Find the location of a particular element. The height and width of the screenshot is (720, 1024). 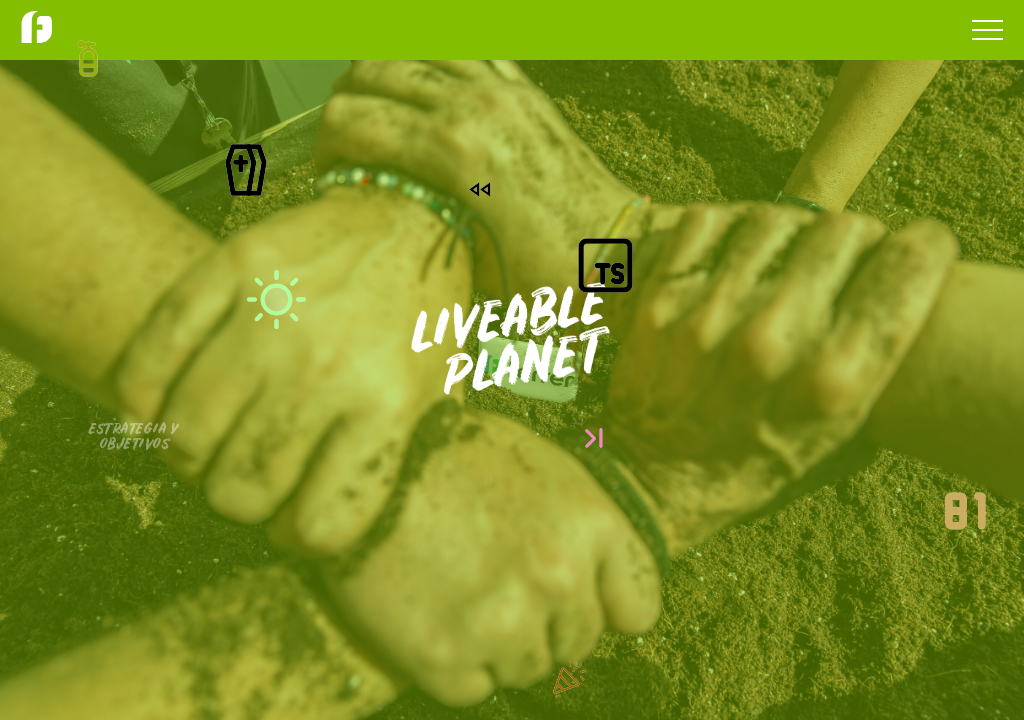

access scuba diving equipment or gear is located at coordinates (88, 58).